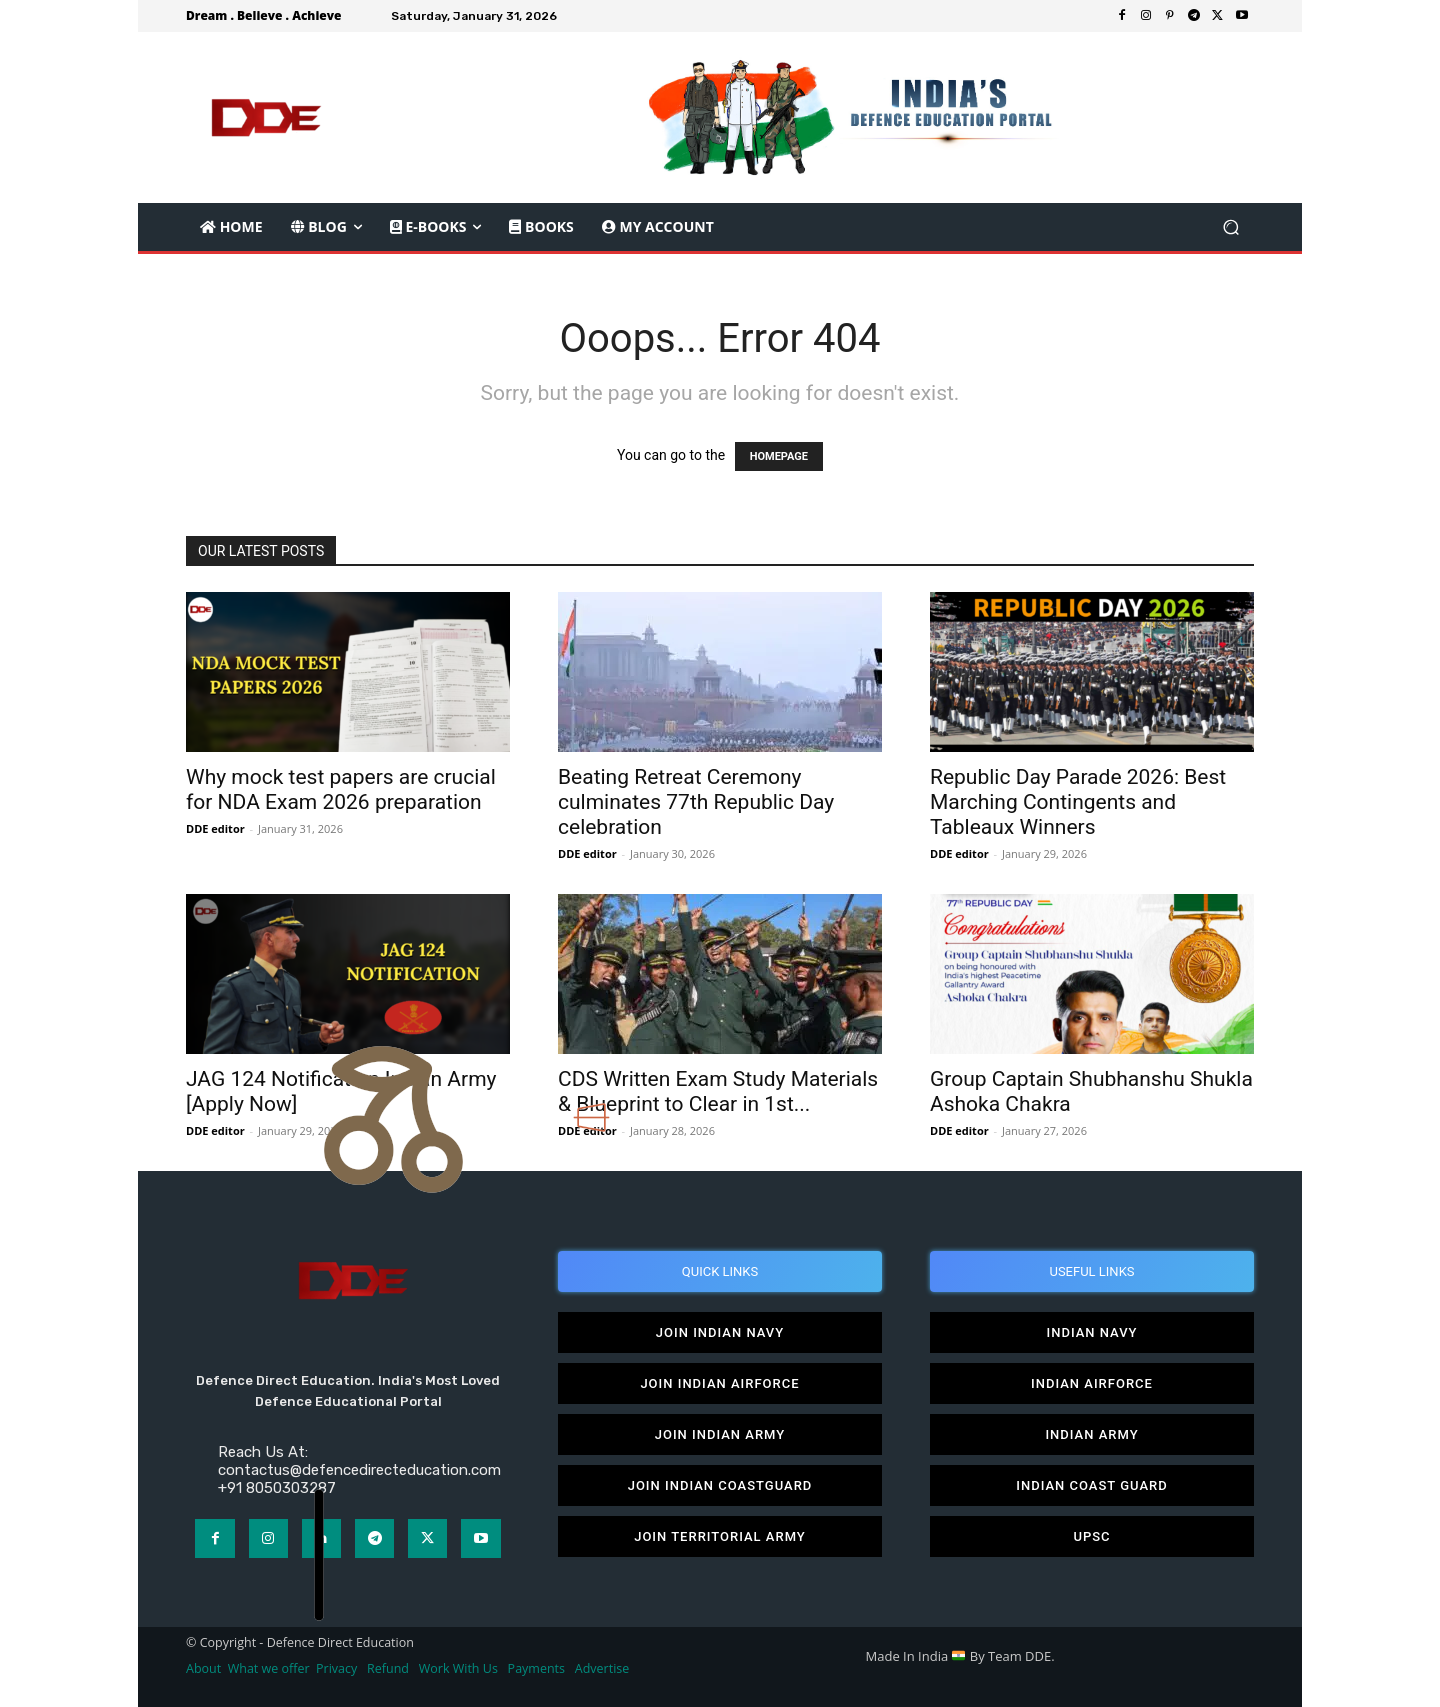 Image resolution: width=1440 pixels, height=1707 pixels. Describe the element at coordinates (319, 1555) in the screenshot. I see `vertical divider or separator between UI elements` at that location.